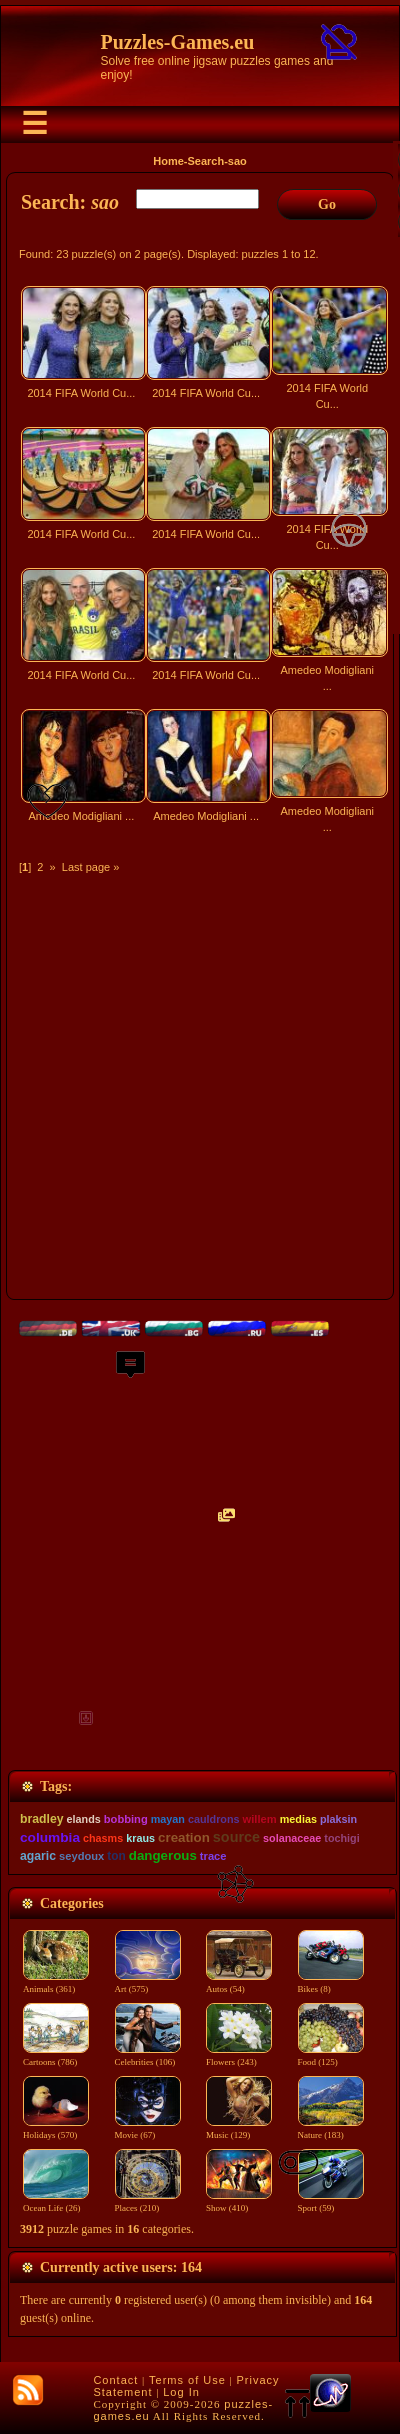  What do you see at coordinates (47, 799) in the screenshot?
I see `unlike or remove from favorites` at bounding box center [47, 799].